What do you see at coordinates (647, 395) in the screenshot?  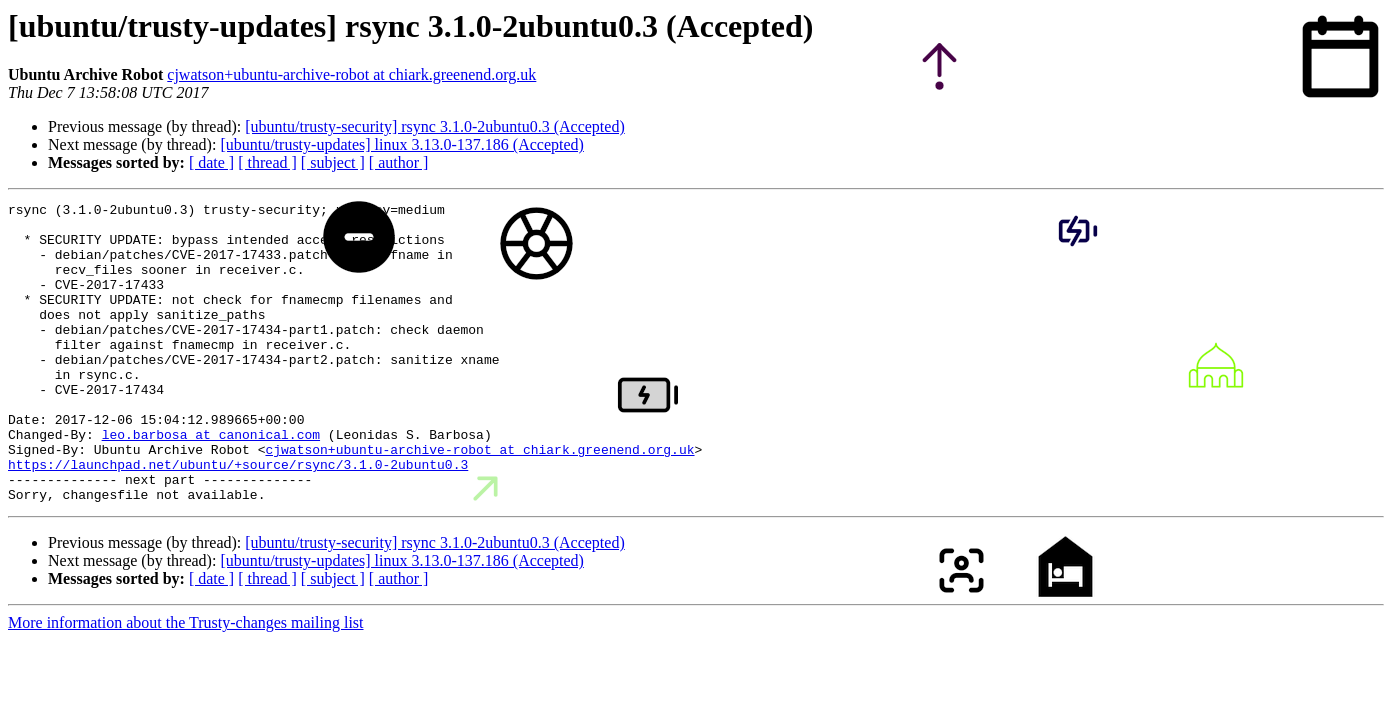 I see `indicates device is currently charging` at bounding box center [647, 395].